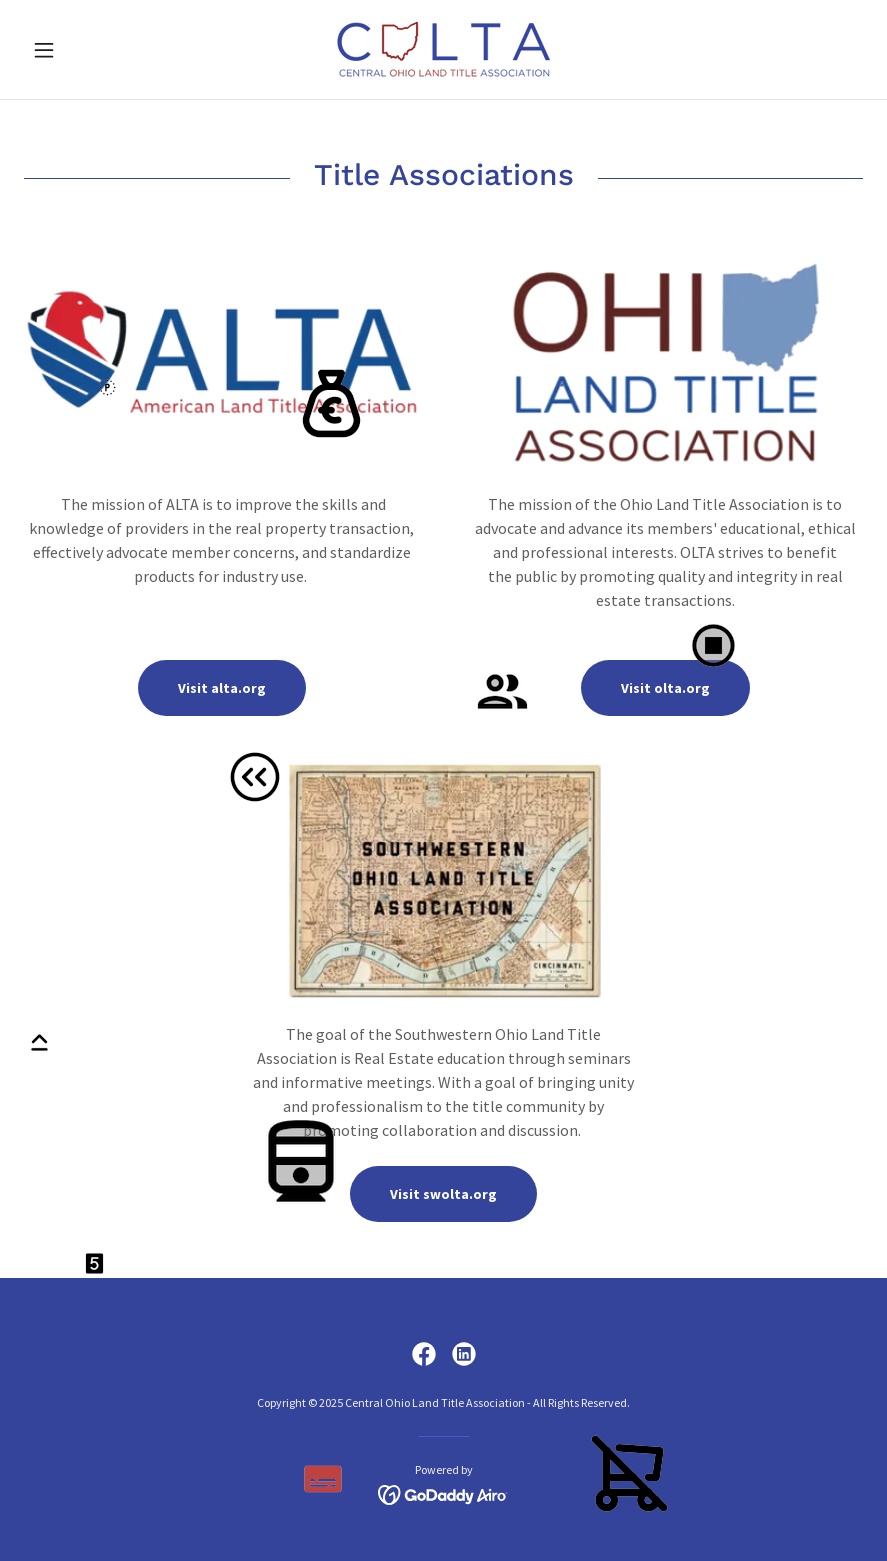 The image size is (887, 1561). Describe the element at coordinates (39, 1042) in the screenshot. I see `toggle caps lock on keyboard` at that location.